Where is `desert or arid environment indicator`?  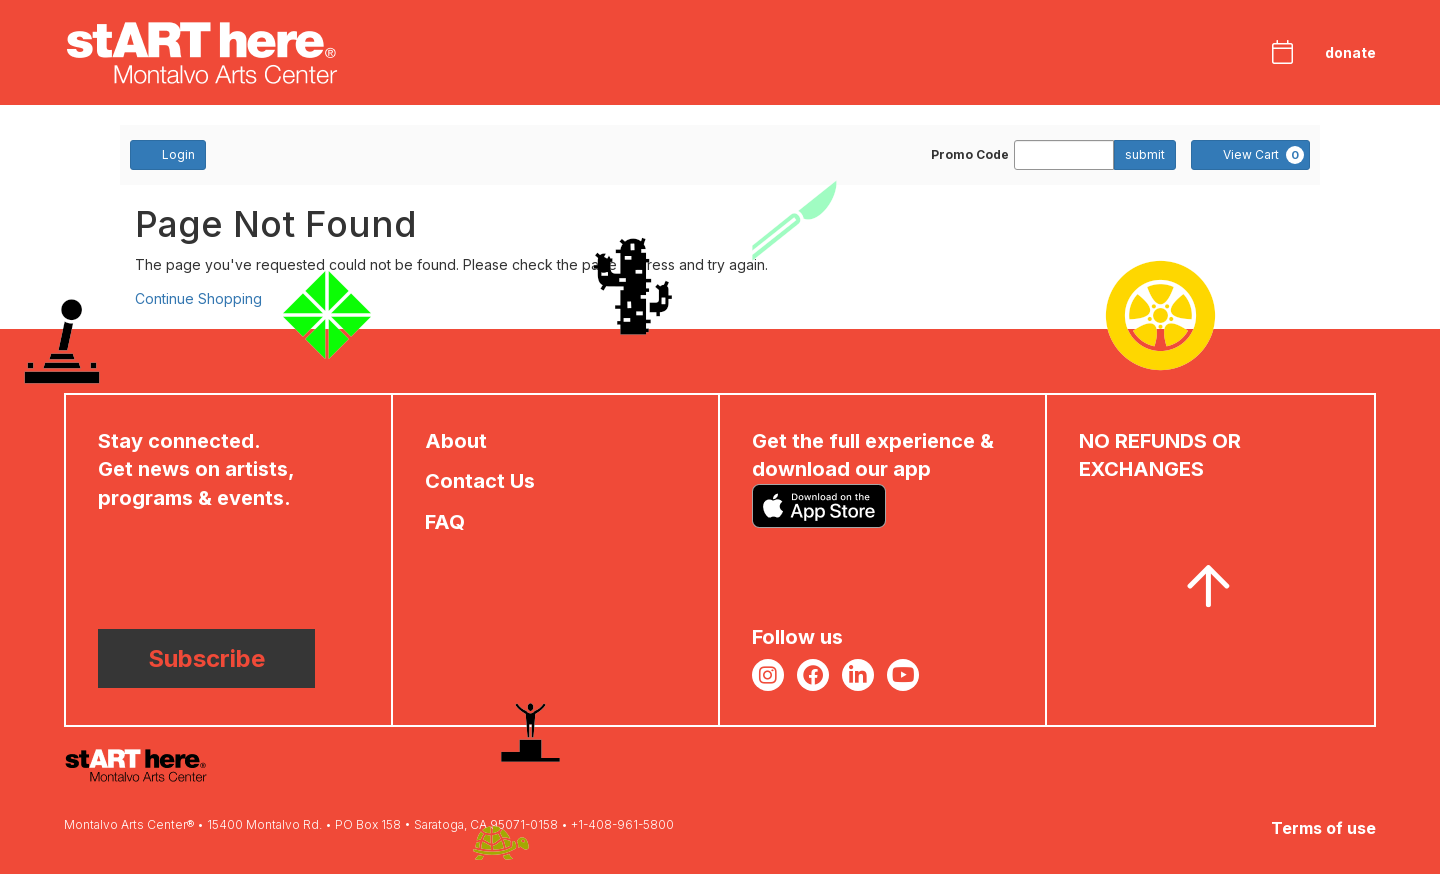 desert or arid environment indicator is located at coordinates (623, 286).